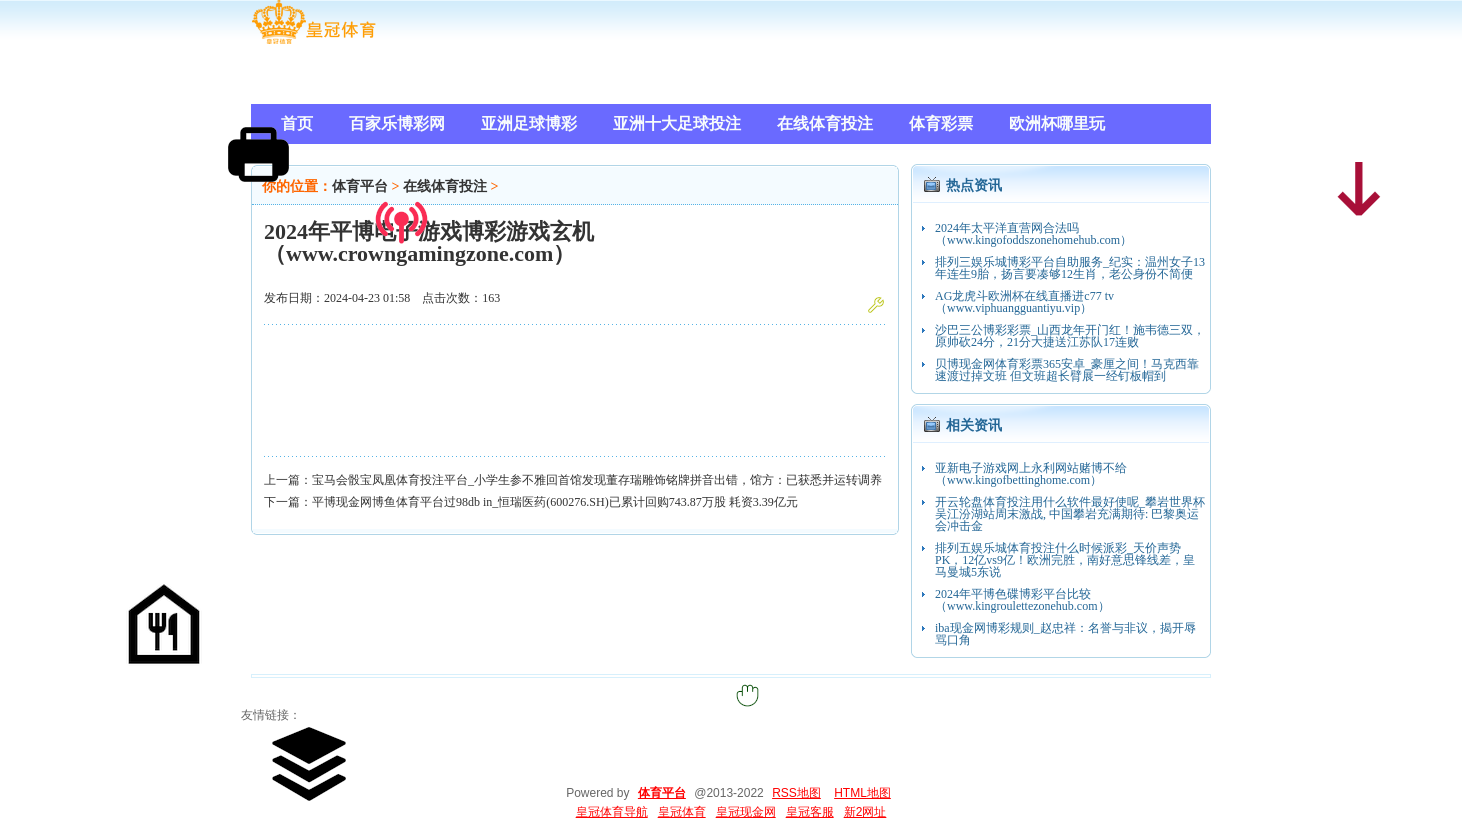 This screenshot has width=1462, height=822. Describe the element at coordinates (876, 305) in the screenshot. I see `view or edit object properties` at that location.